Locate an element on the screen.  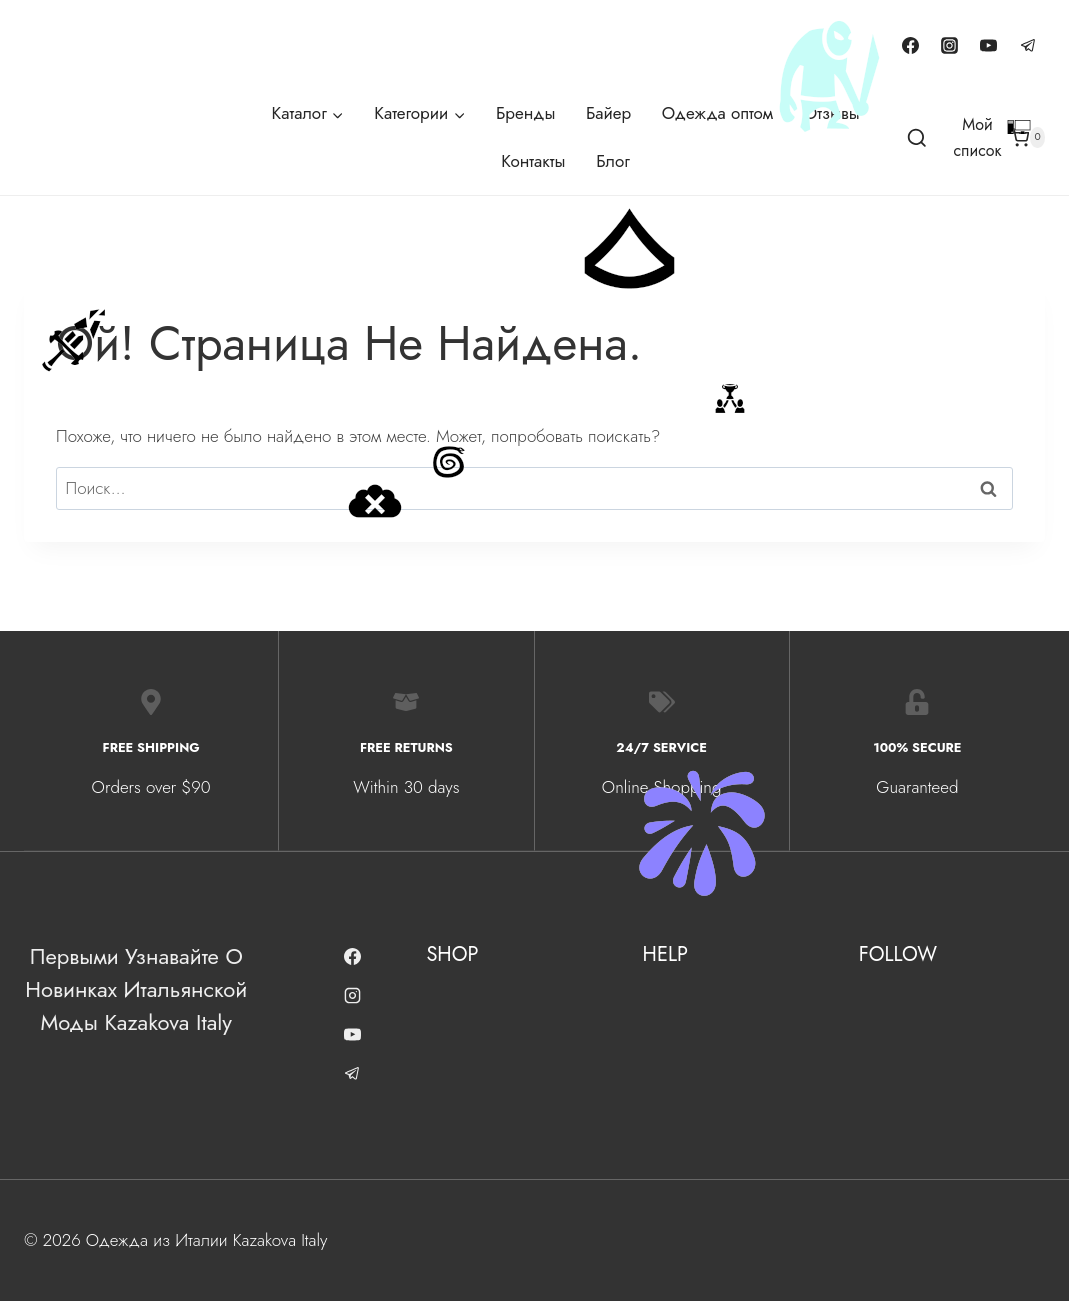
indicates private first class military rank is located at coordinates (629, 248).